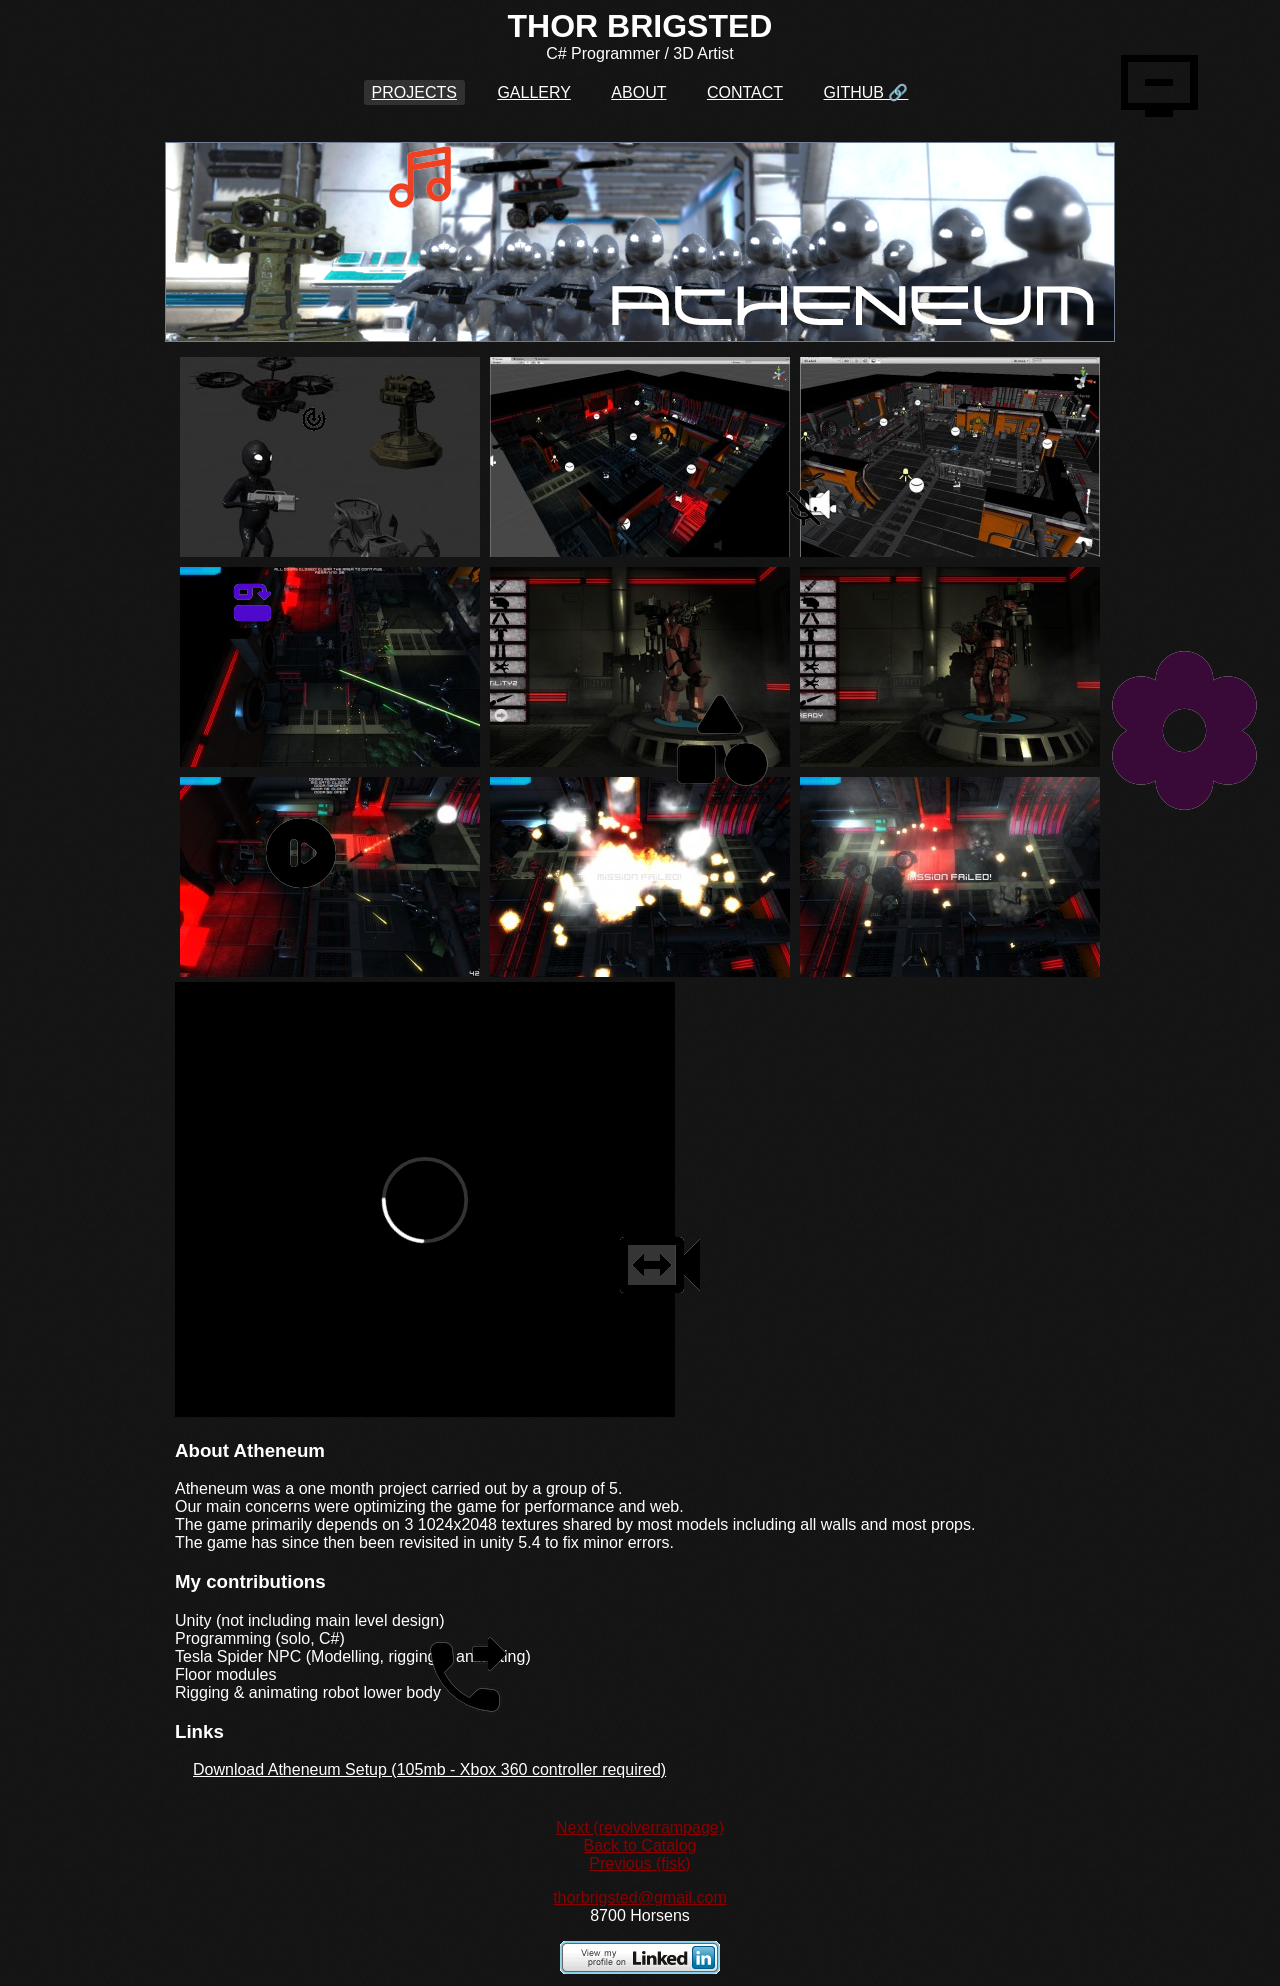  What do you see at coordinates (1184, 730) in the screenshot?
I see `access garden or plant-related features` at bounding box center [1184, 730].